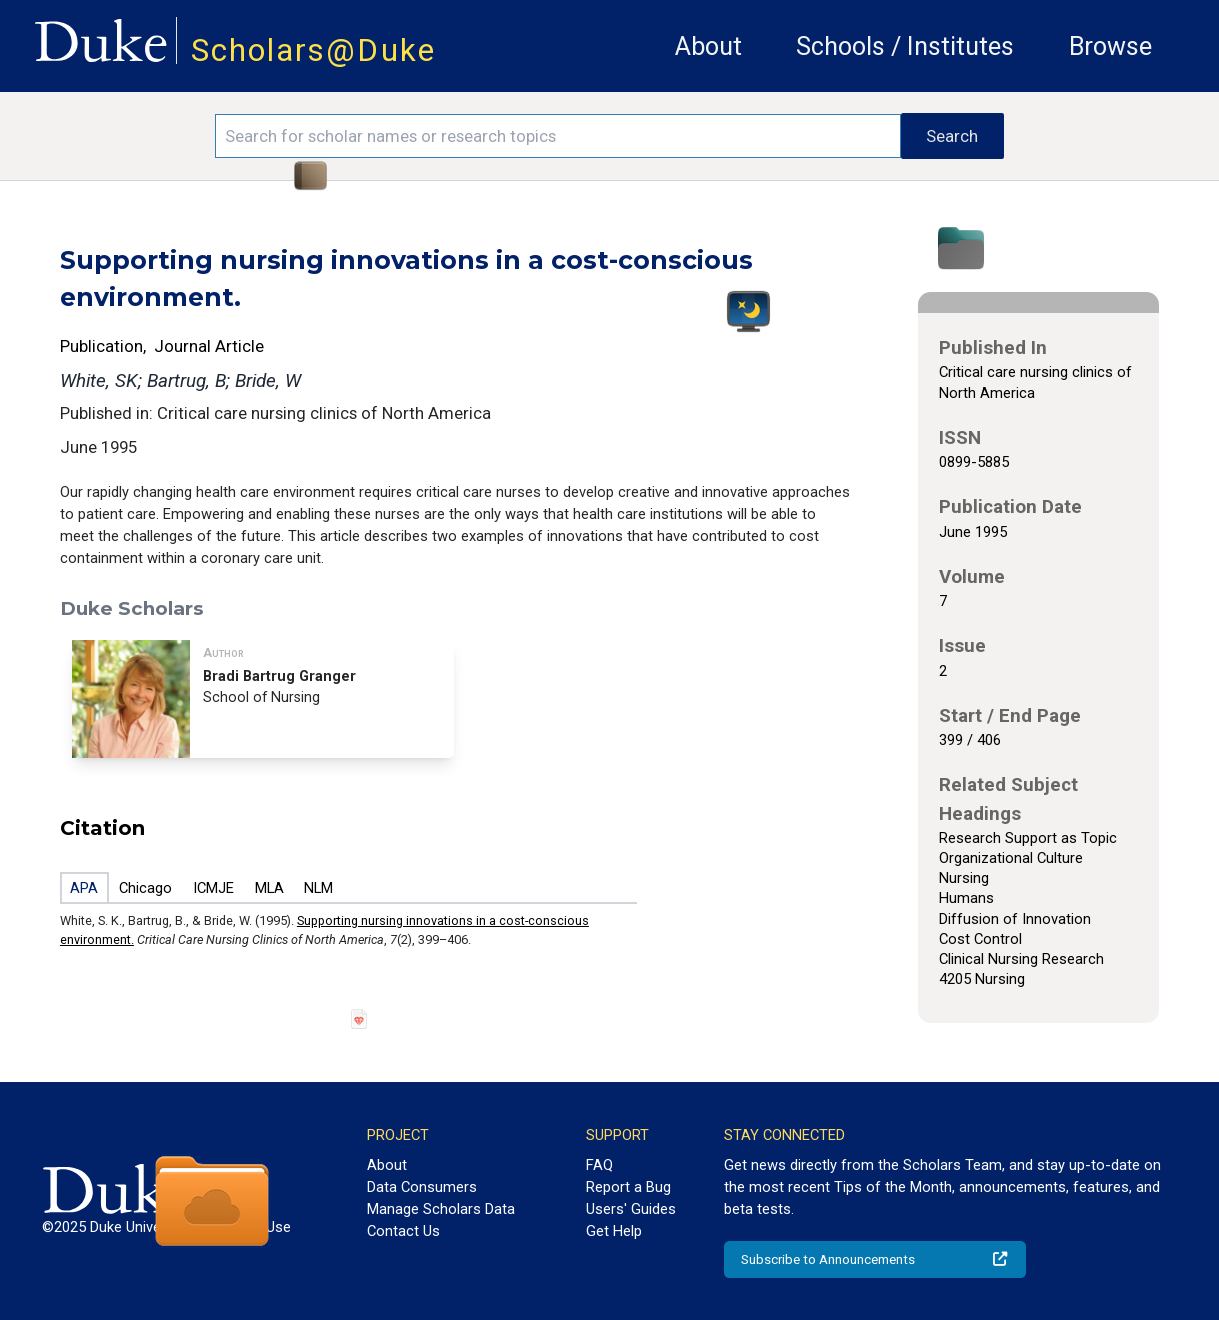 Image resolution: width=1219 pixels, height=1320 pixels. I want to click on access desktop folder or files, so click(310, 174).